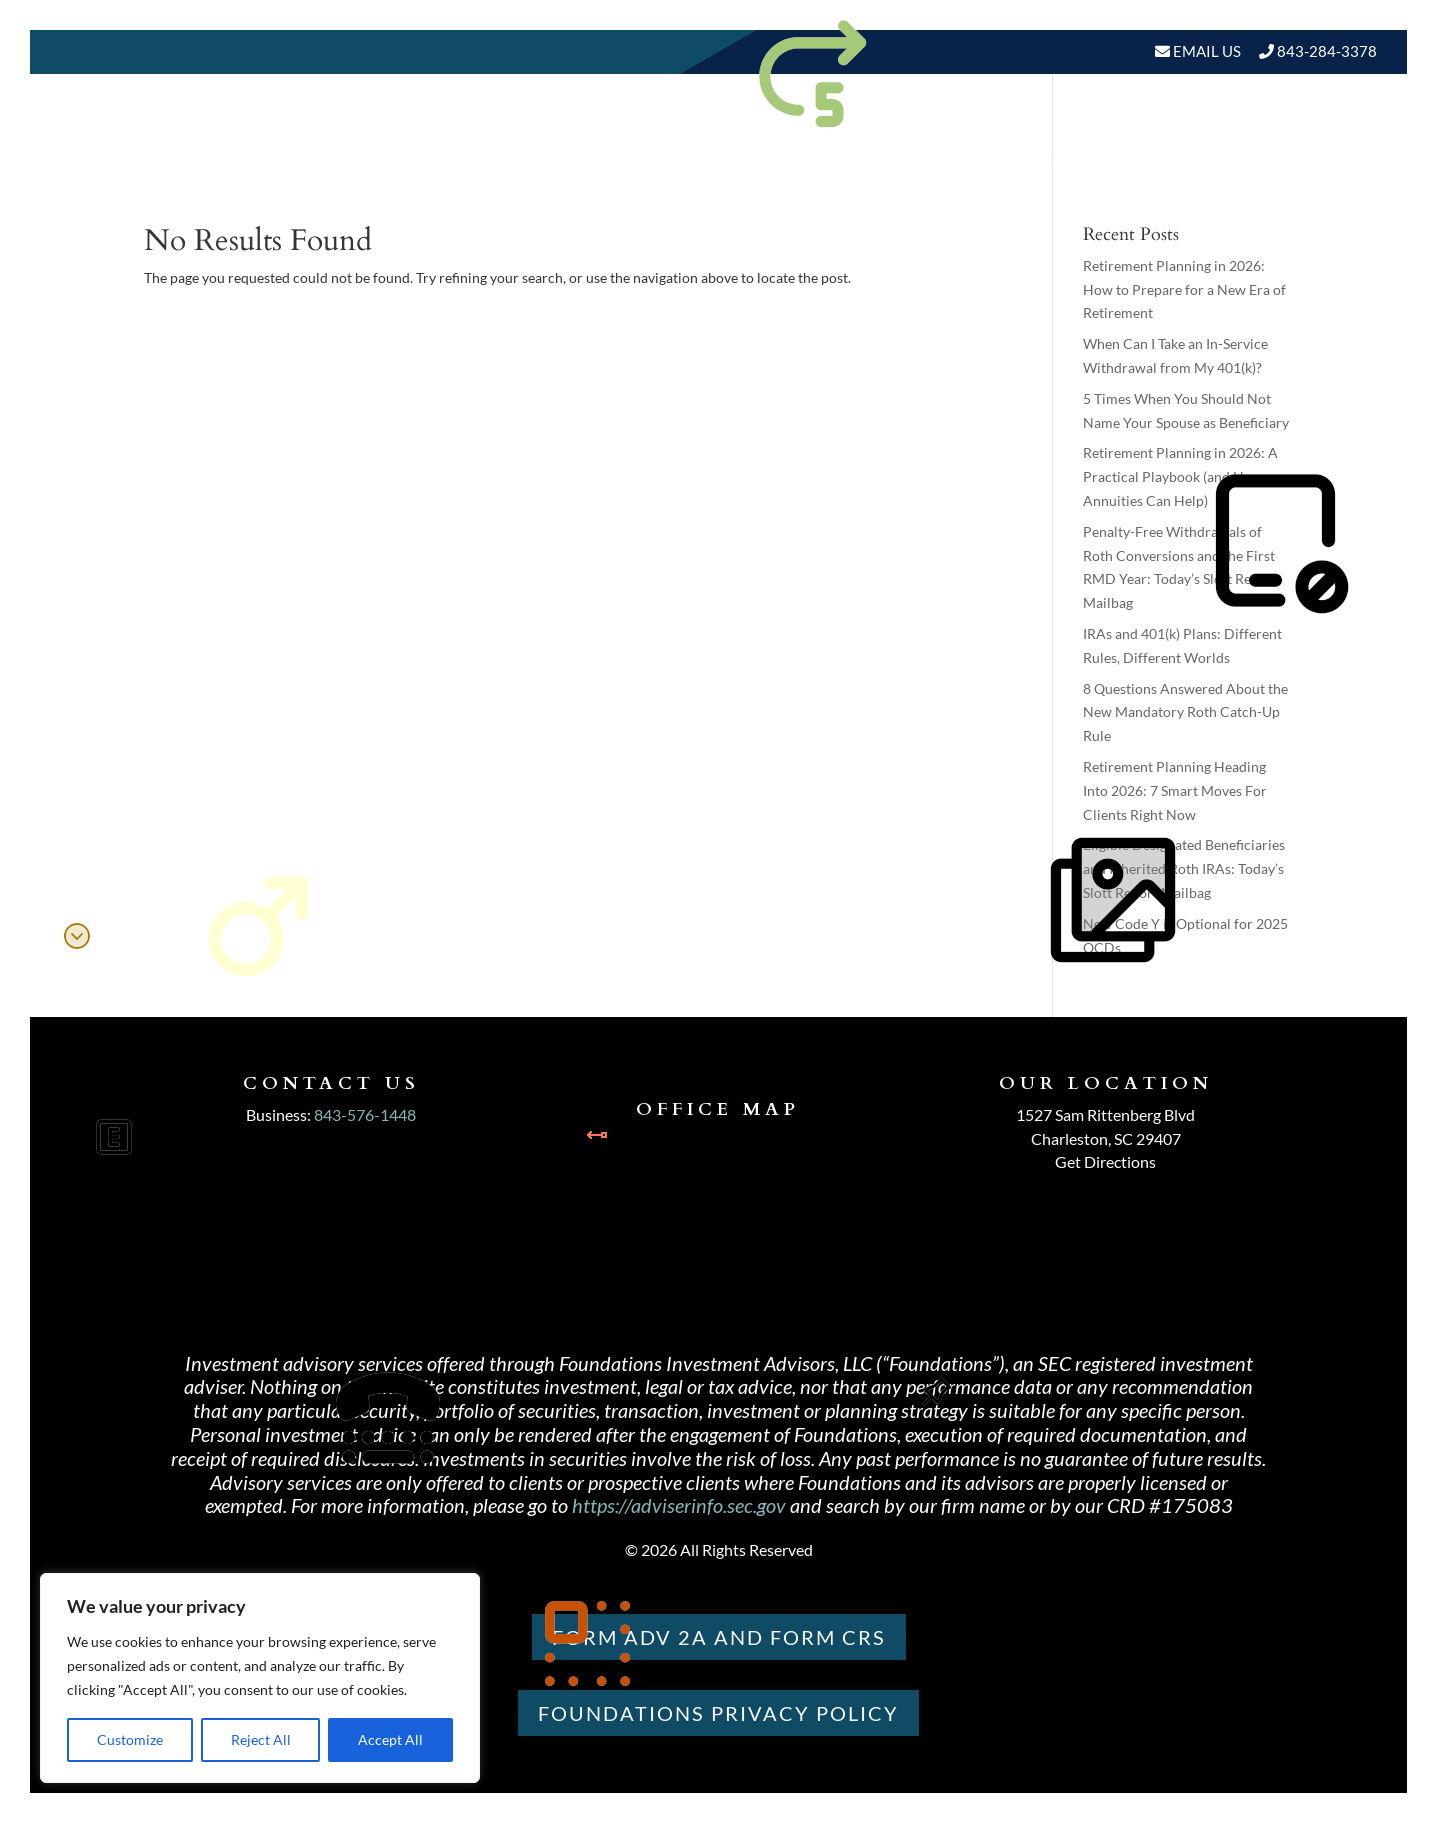  Describe the element at coordinates (77, 936) in the screenshot. I see `expand dropdown menu or content` at that location.